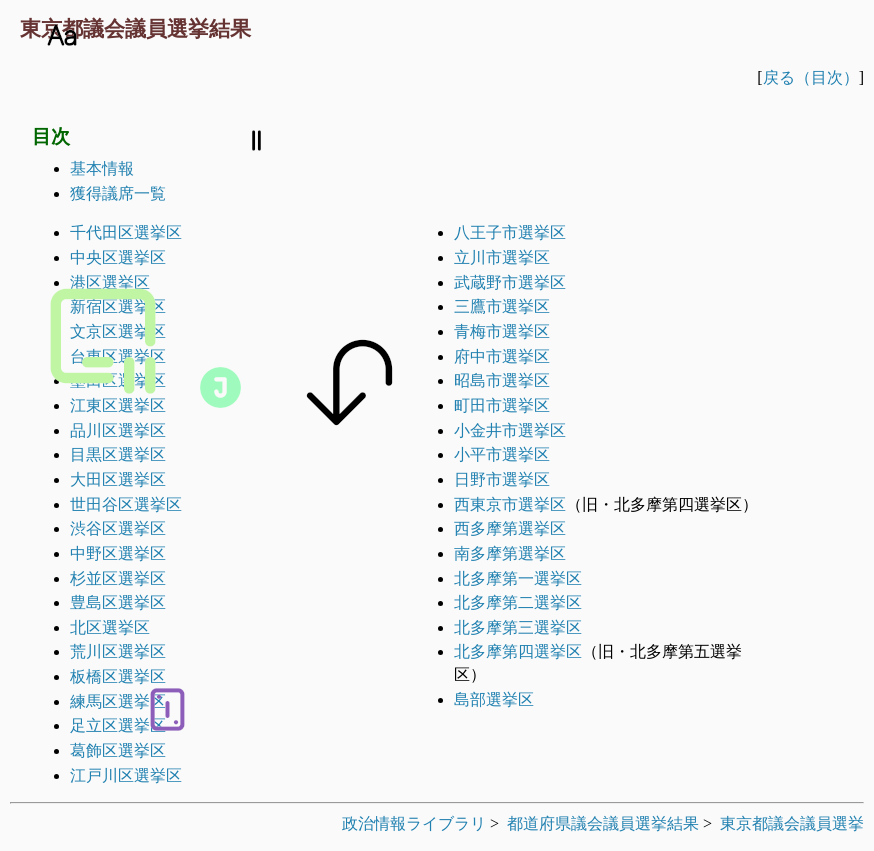  I want to click on drag to resize or reorder an element, so click(256, 140).